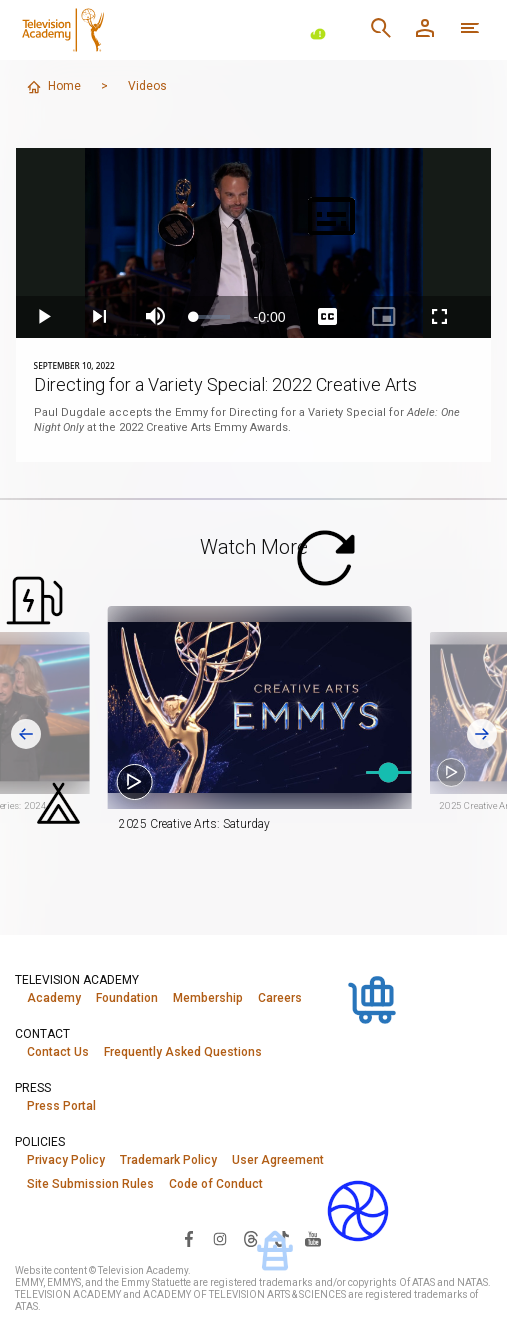 The height and width of the screenshot is (1337, 507). I want to click on view commit history in a git repository, so click(388, 772).